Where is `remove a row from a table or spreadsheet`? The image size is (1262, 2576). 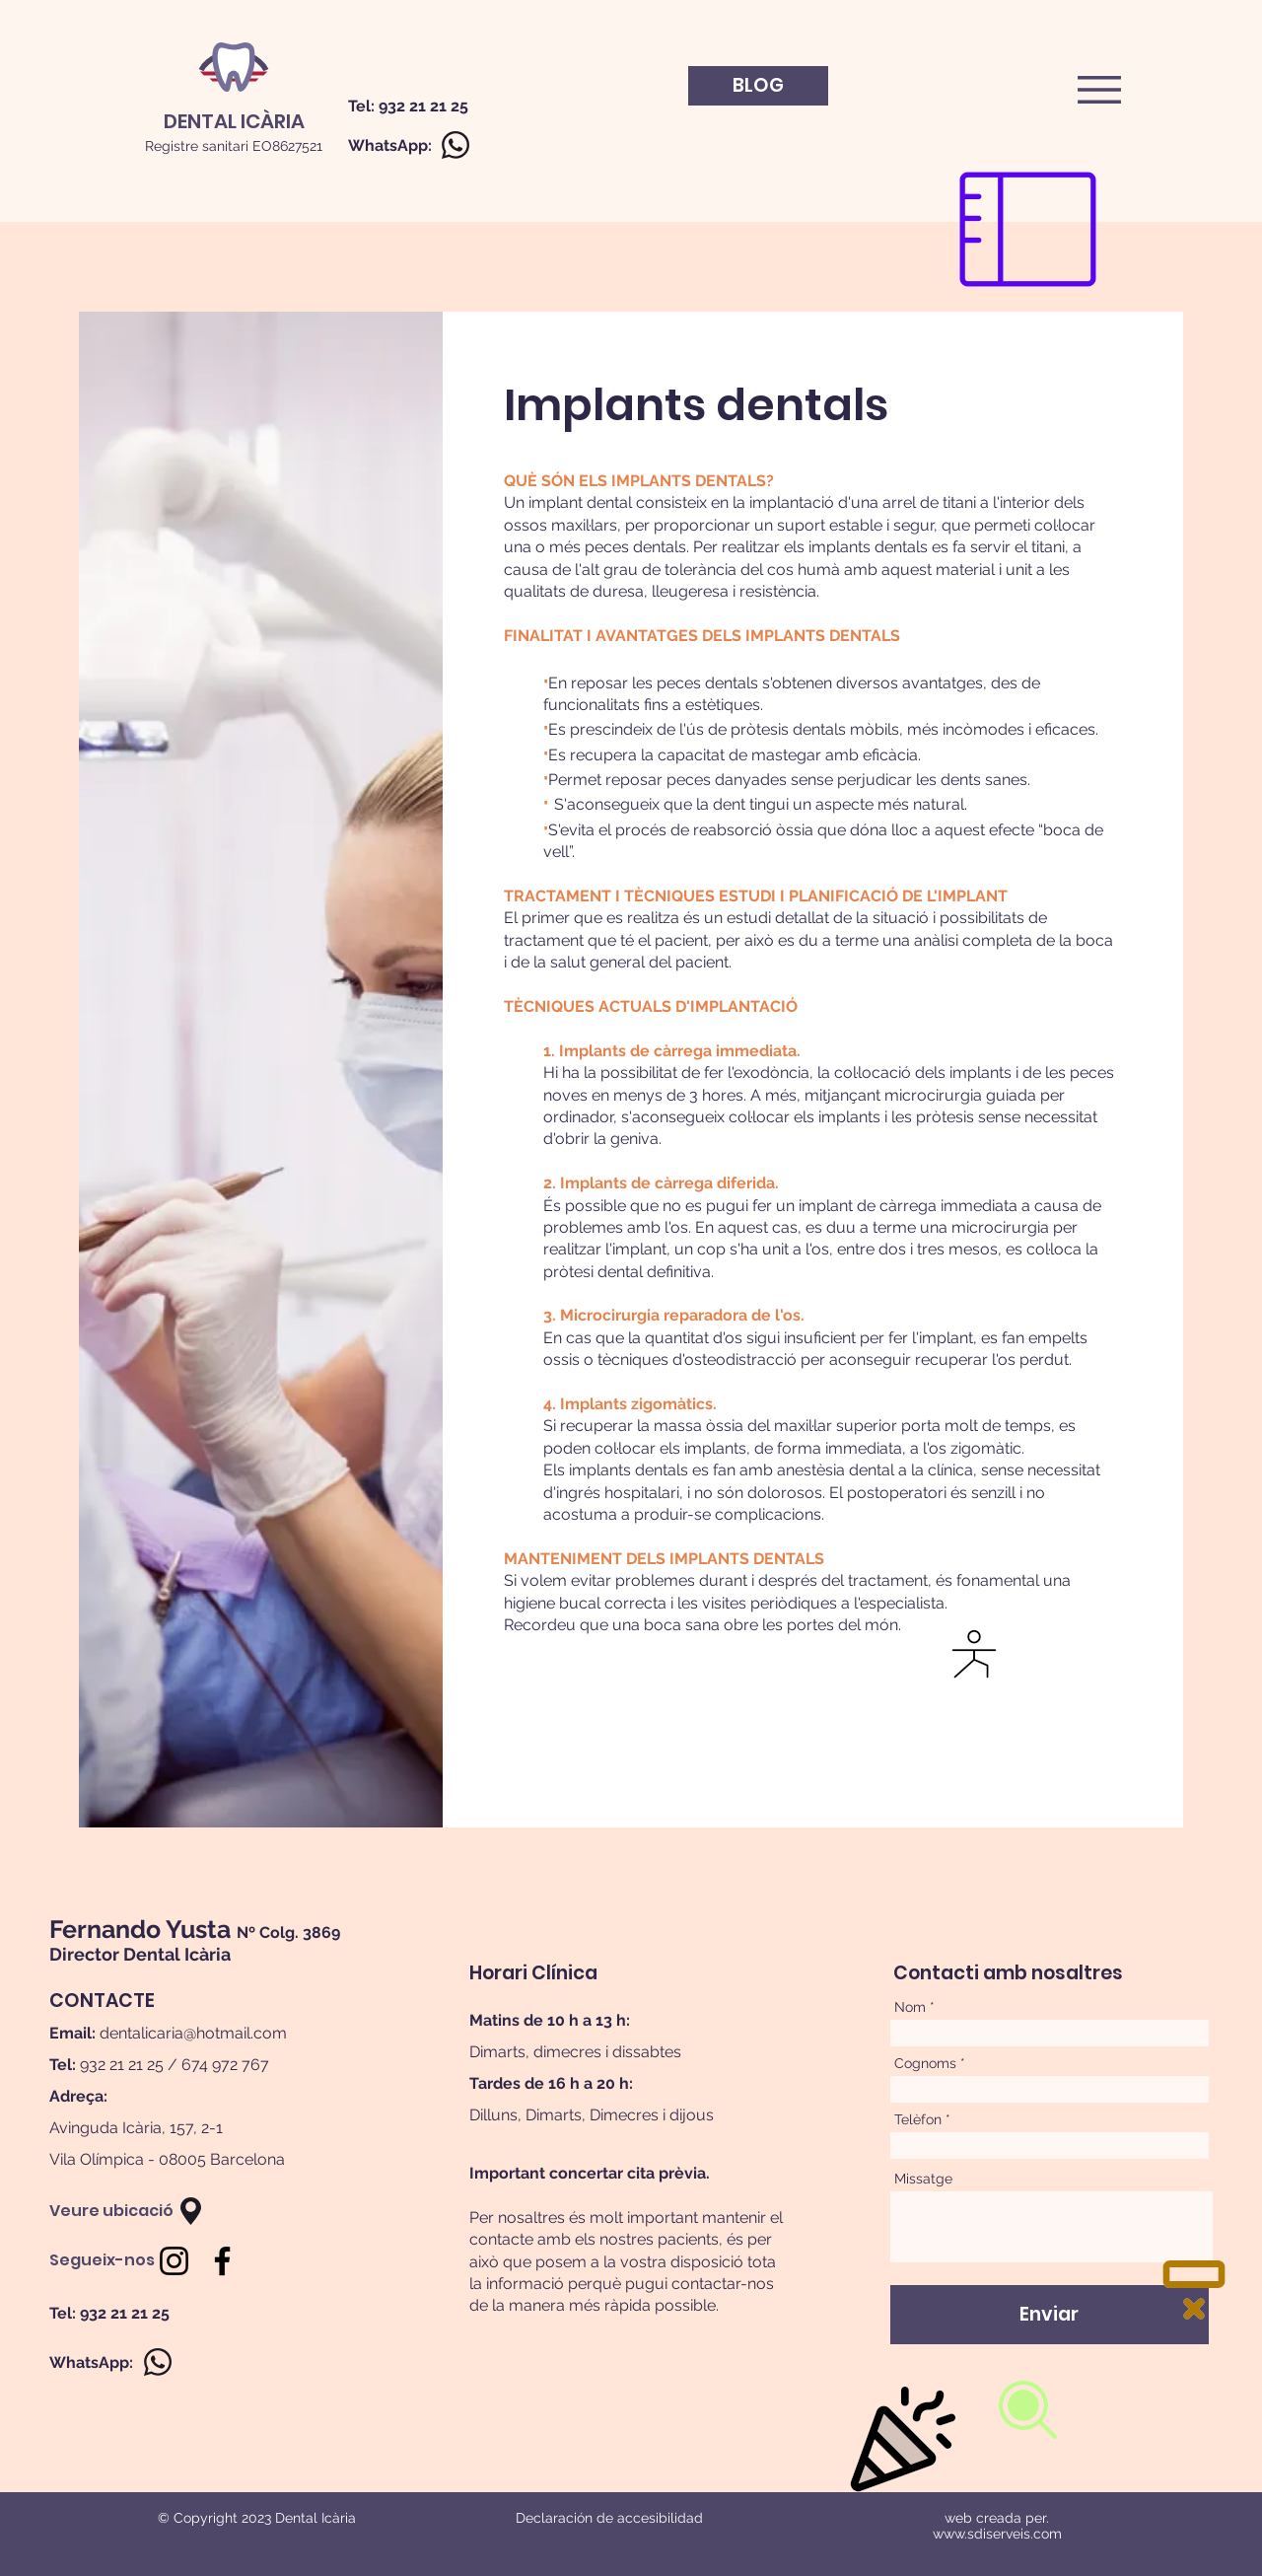 remove a row from a table or spreadsheet is located at coordinates (1194, 2288).